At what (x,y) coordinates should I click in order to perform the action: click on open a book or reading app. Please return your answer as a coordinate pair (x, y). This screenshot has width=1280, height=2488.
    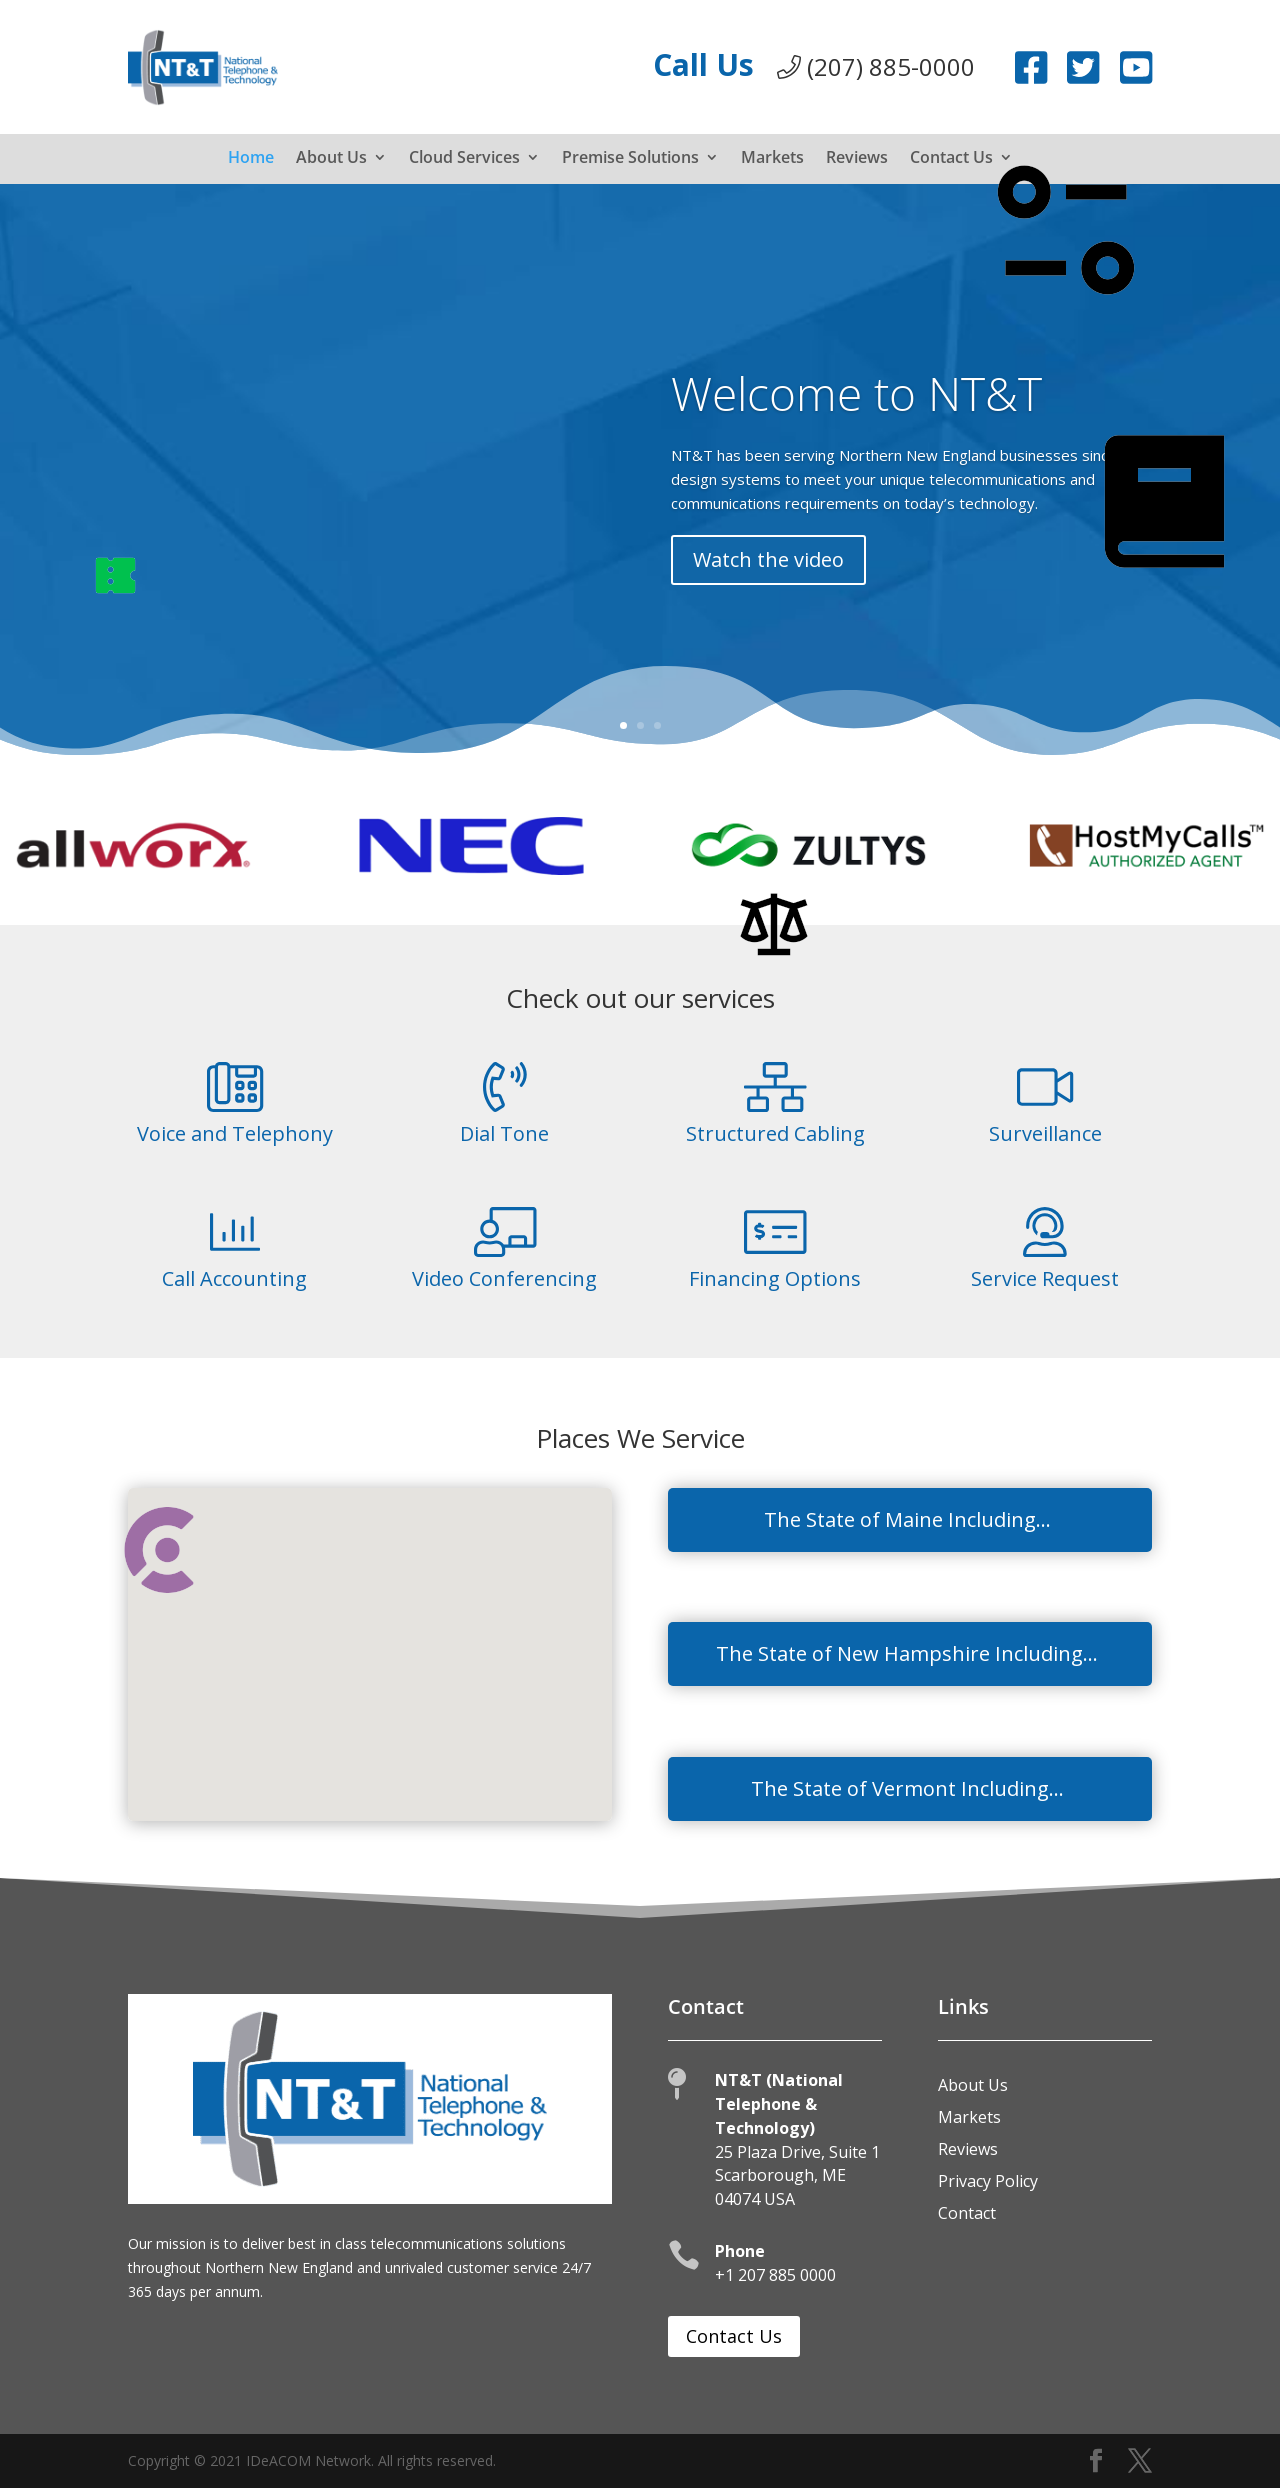
    Looking at the image, I should click on (1164, 501).